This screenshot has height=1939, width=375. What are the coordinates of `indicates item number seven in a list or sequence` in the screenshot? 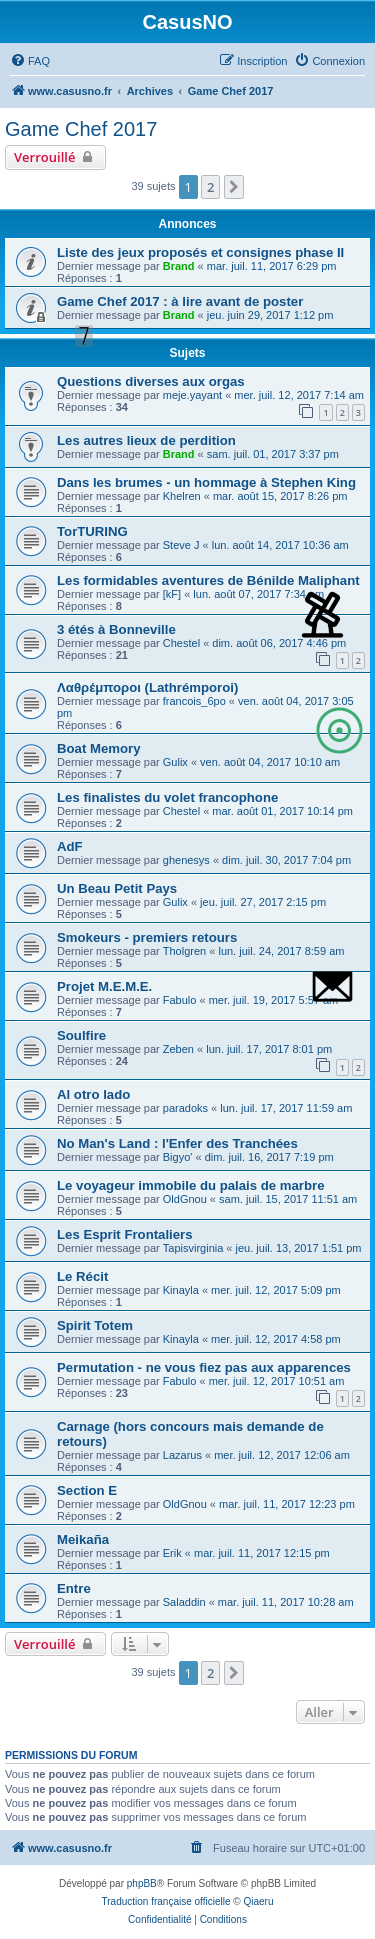 It's located at (84, 336).